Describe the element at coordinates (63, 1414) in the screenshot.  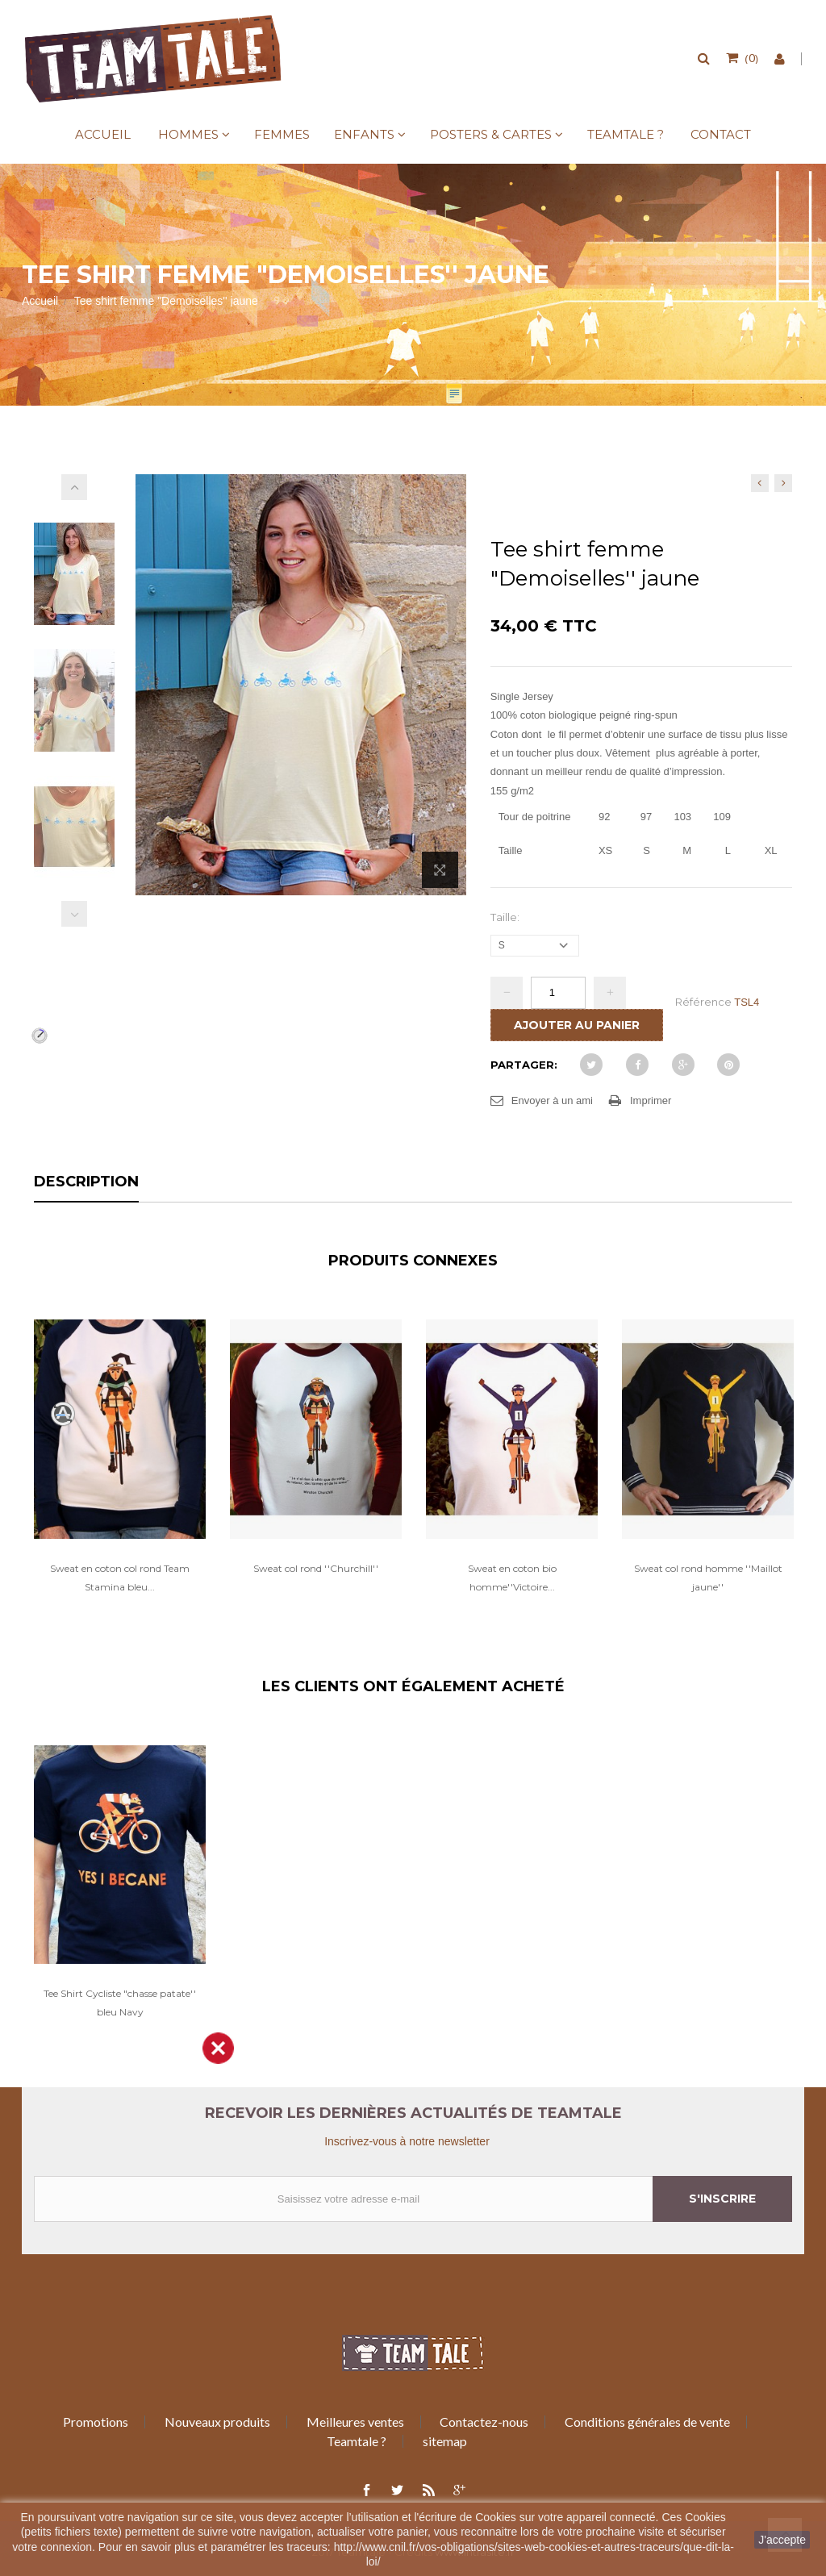
I see `open the software update manager` at that location.